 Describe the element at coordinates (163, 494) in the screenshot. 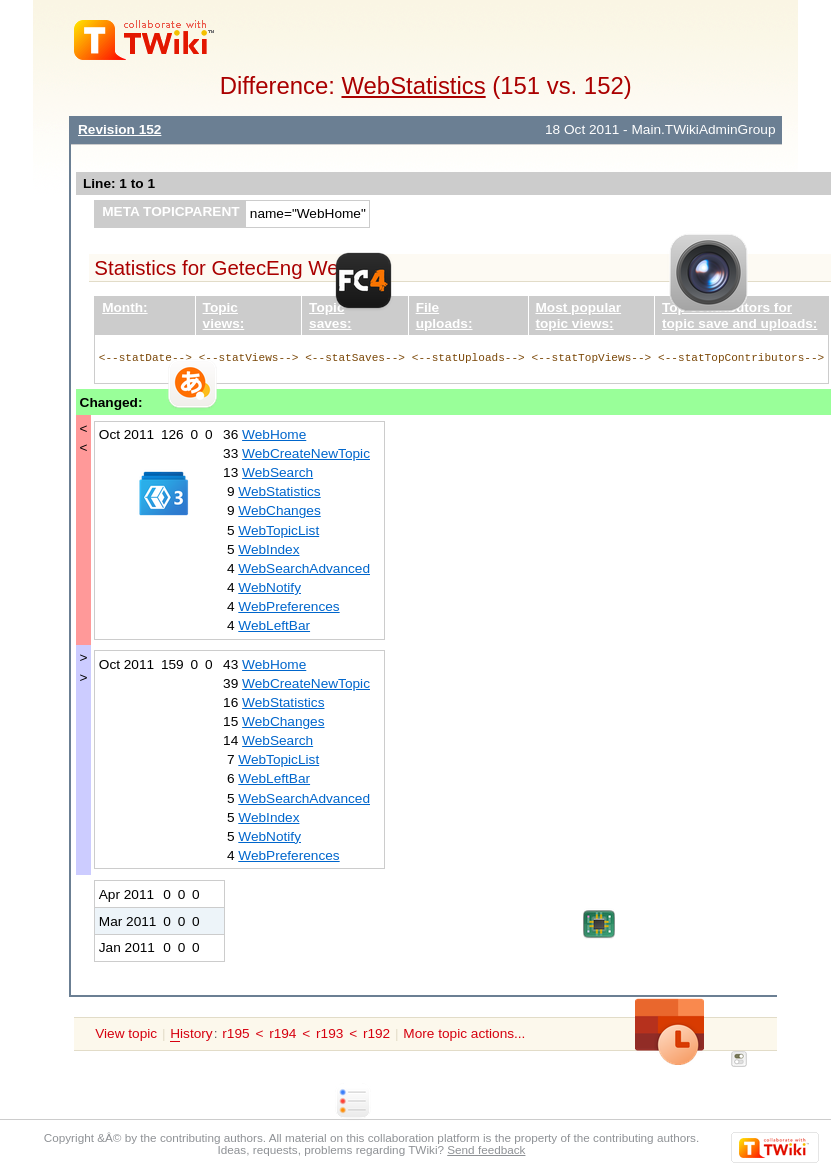

I see `open Unity 3 game development environment` at that location.